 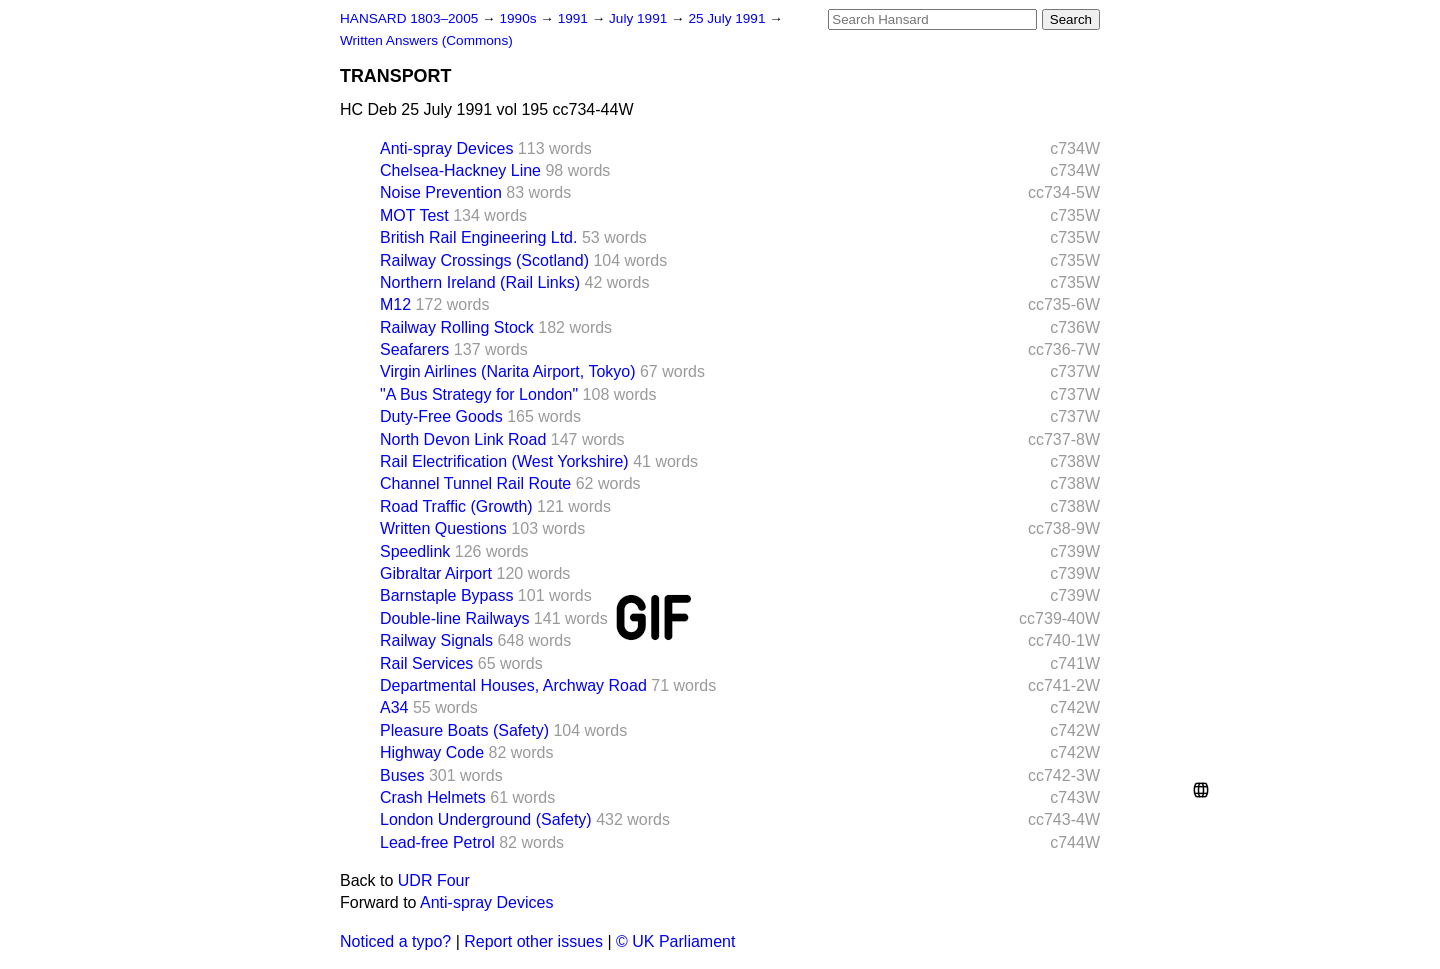 What do you see at coordinates (652, 617) in the screenshot?
I see `insert a GIF into your message` at bounding box center [652, 617].